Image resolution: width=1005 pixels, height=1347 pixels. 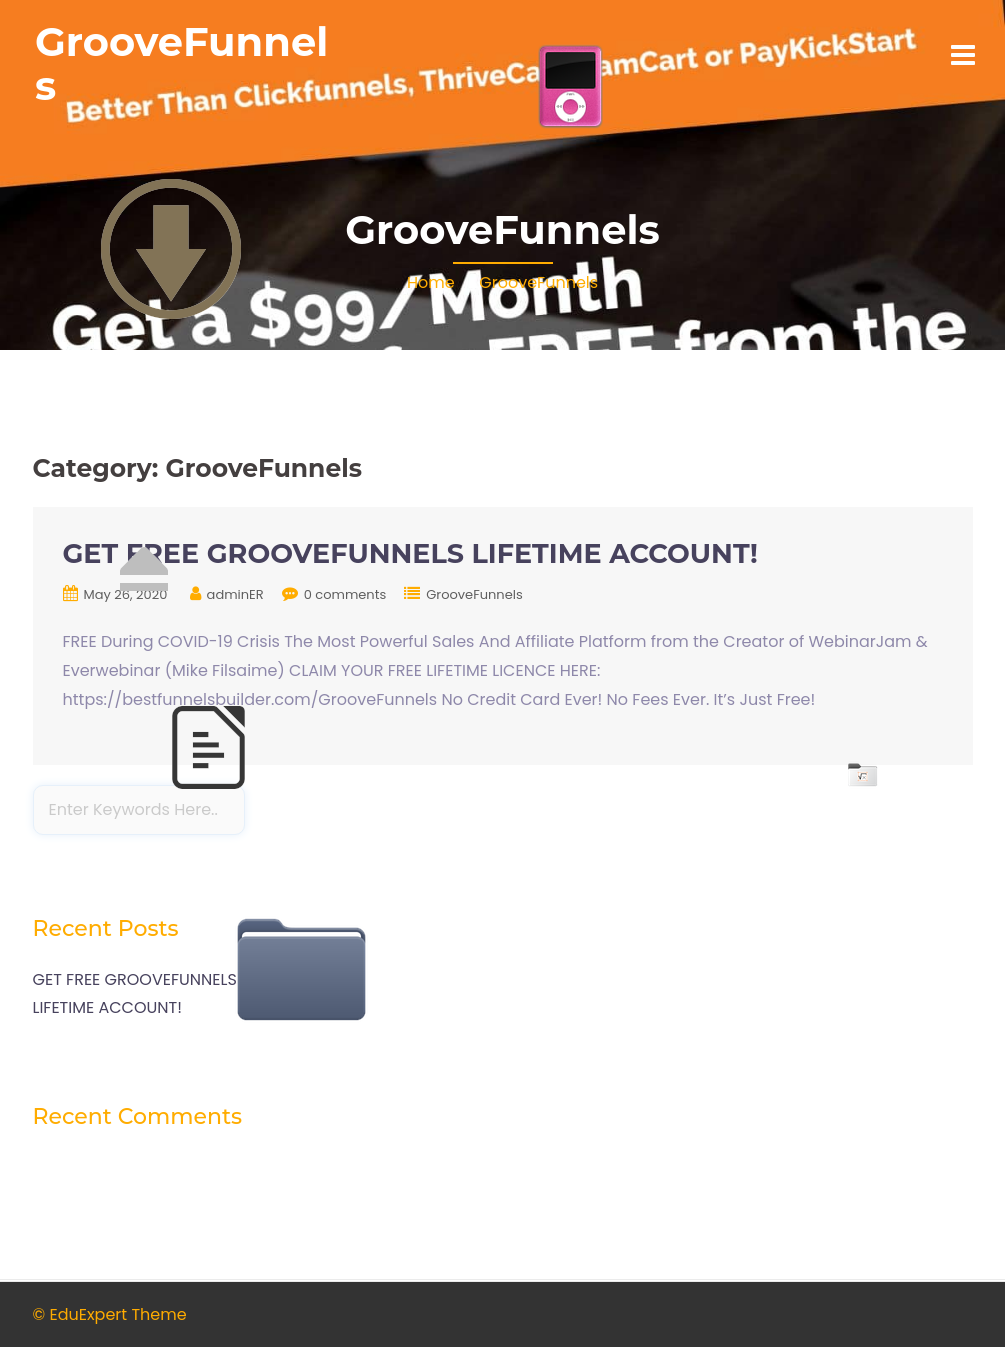 What do you see at coordinates (862, 775) in the screenshot?
I see `folder containing LibreOffice Math formula files` at bounding box center [862, 775].